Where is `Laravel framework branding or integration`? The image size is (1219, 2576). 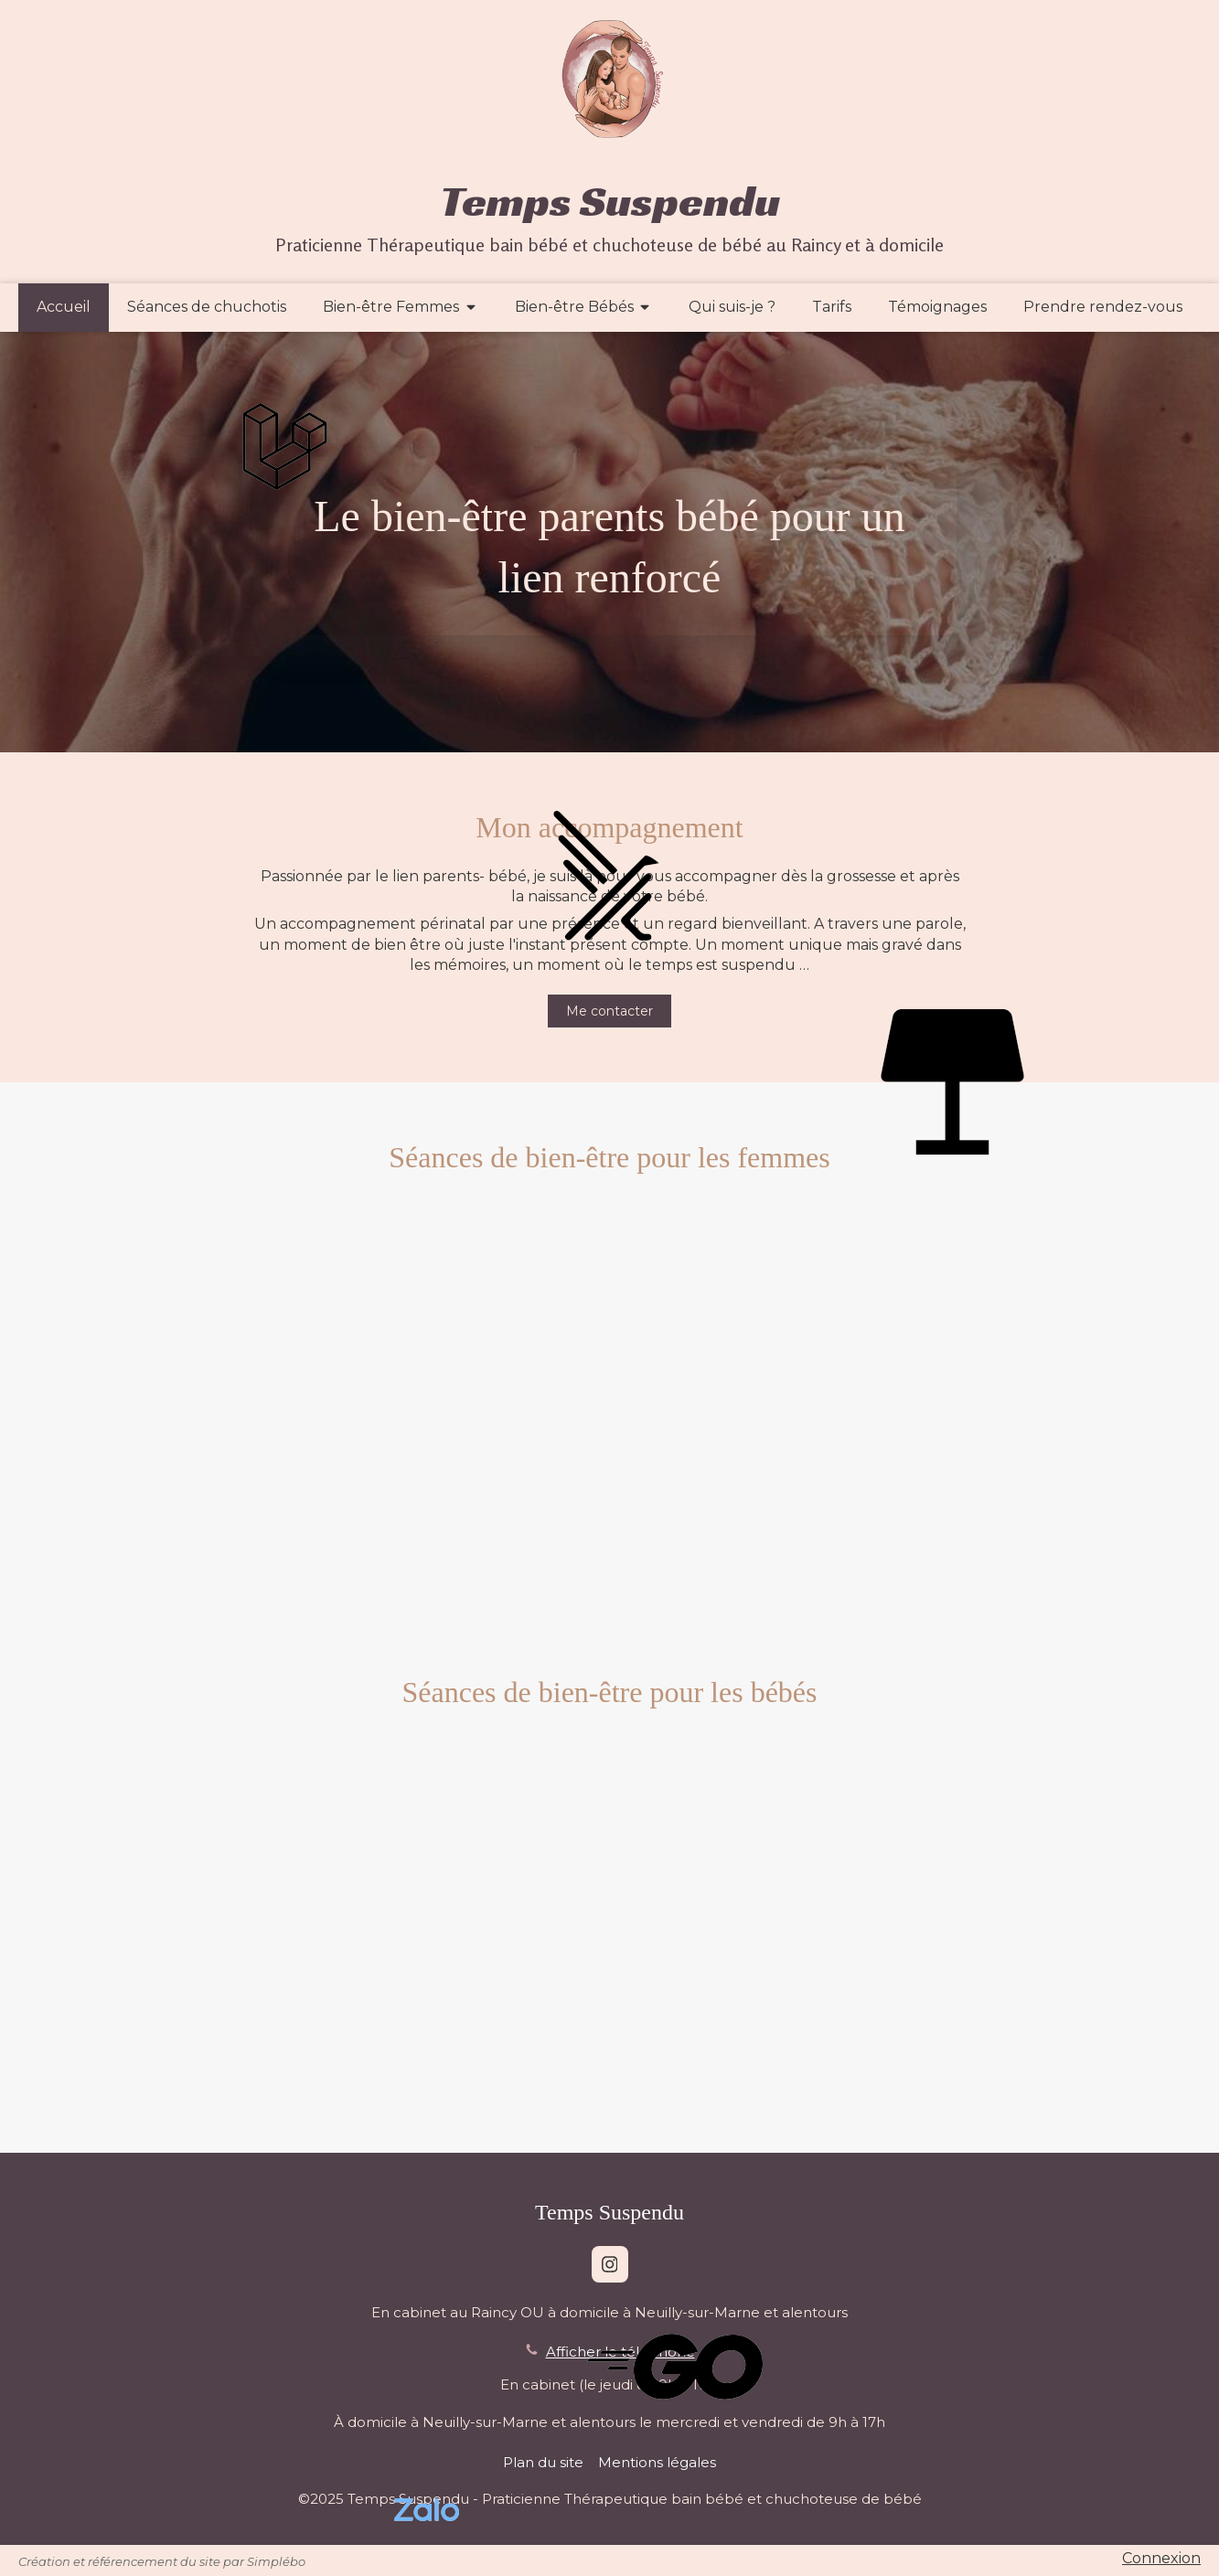
Laravel framework branding or integration is located at coordinates (284, 446).